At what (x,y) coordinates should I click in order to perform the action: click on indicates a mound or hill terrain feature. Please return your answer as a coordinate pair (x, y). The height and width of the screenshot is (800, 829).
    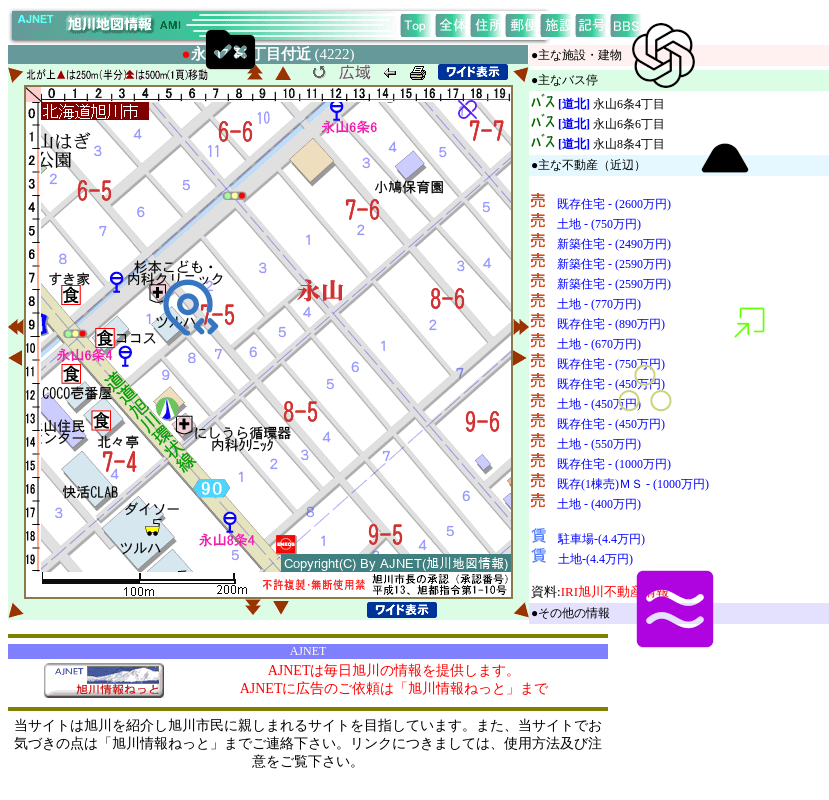
    Looking at the image, I should click on (725, 158).